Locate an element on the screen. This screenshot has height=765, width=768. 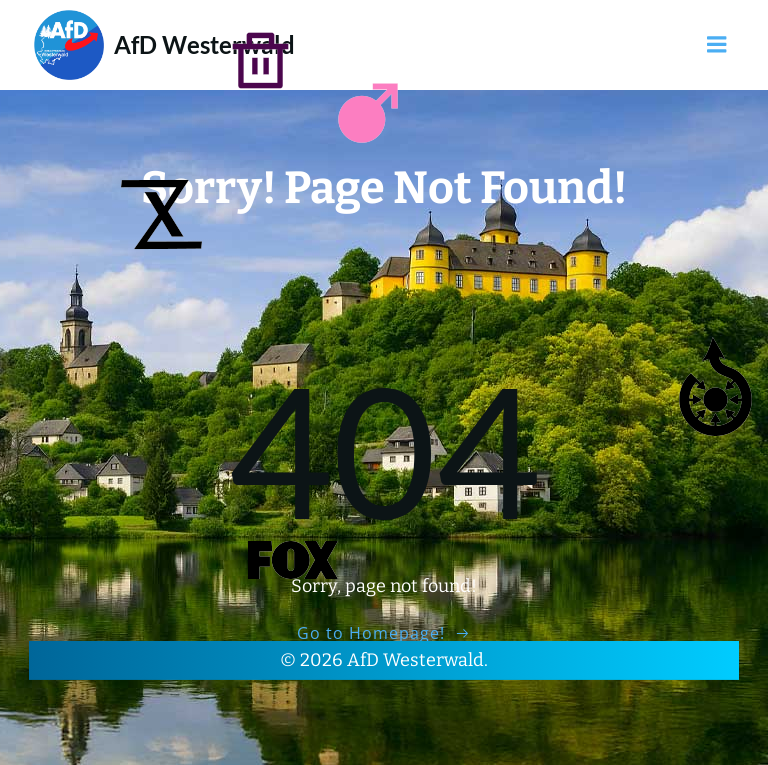
fox broadcasting company logo is located at coordinates (293, 560).